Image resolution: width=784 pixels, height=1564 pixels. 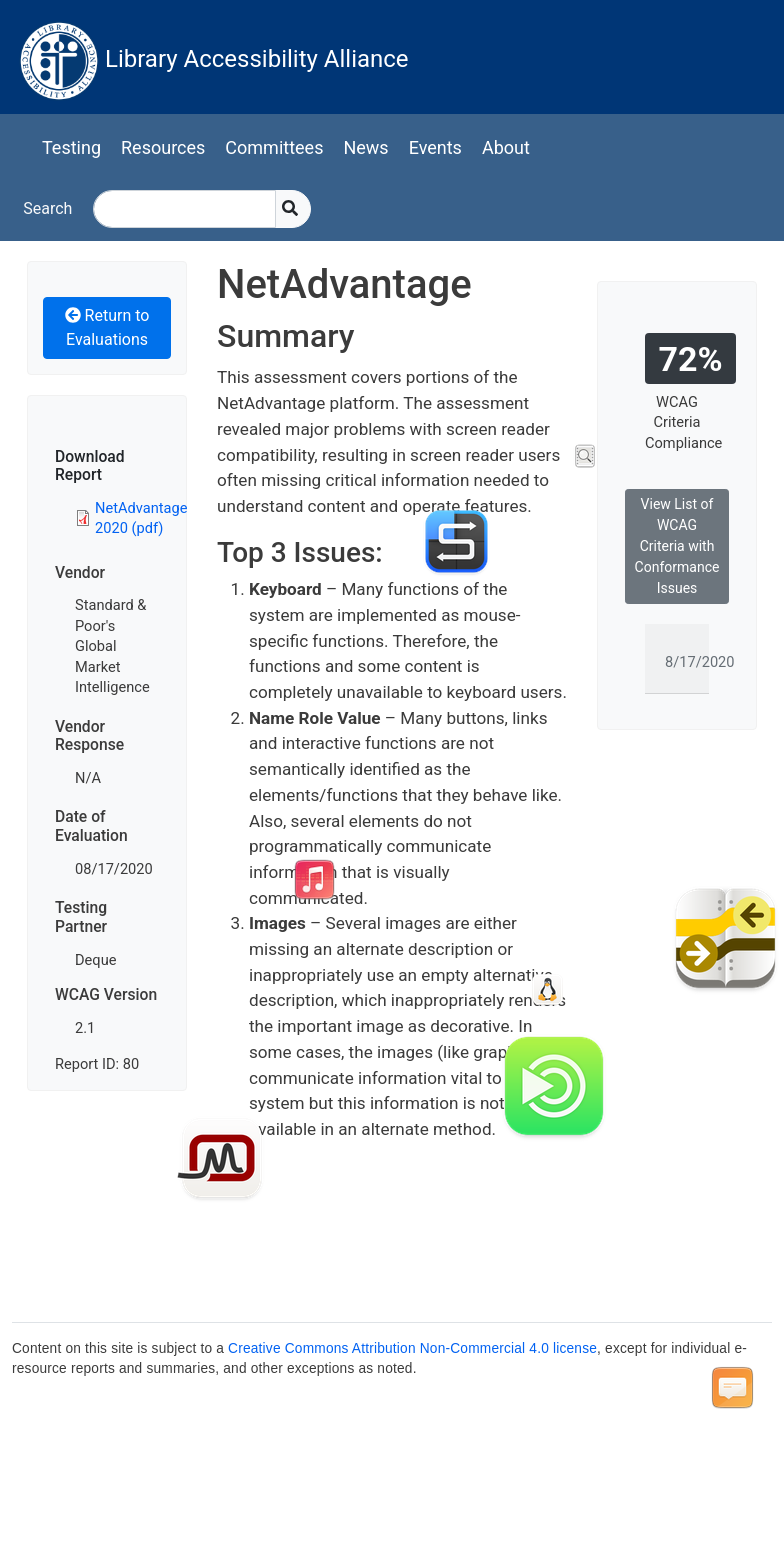 I want to click on configure windows network sharing settings, so click(x=456, y=541).